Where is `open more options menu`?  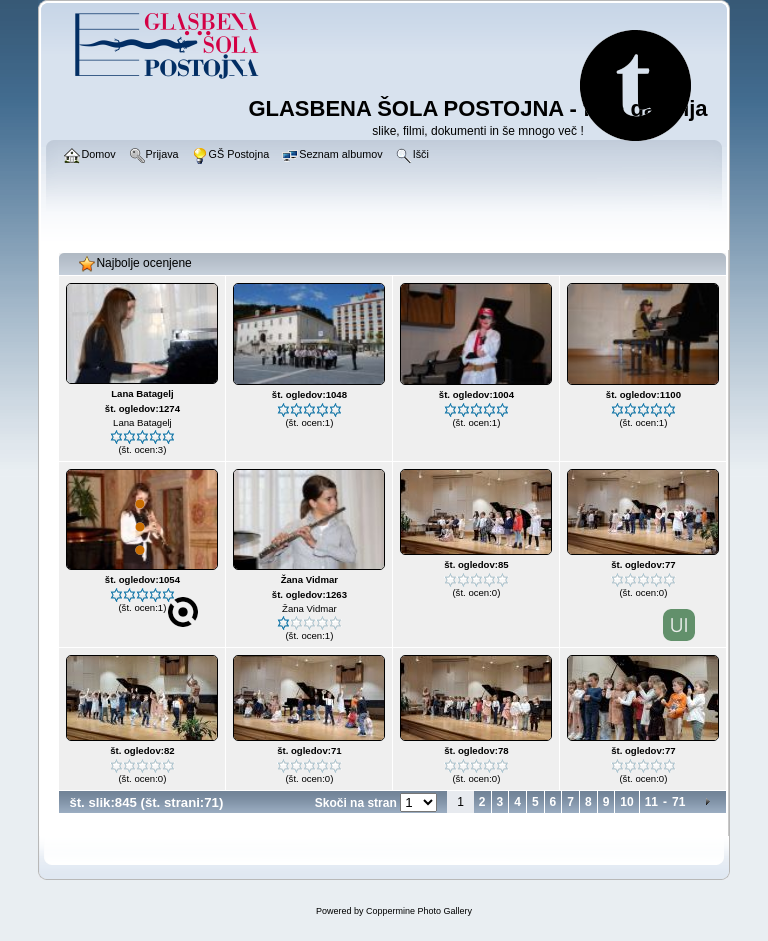 open more options menu is located at coordinates (140, 527).